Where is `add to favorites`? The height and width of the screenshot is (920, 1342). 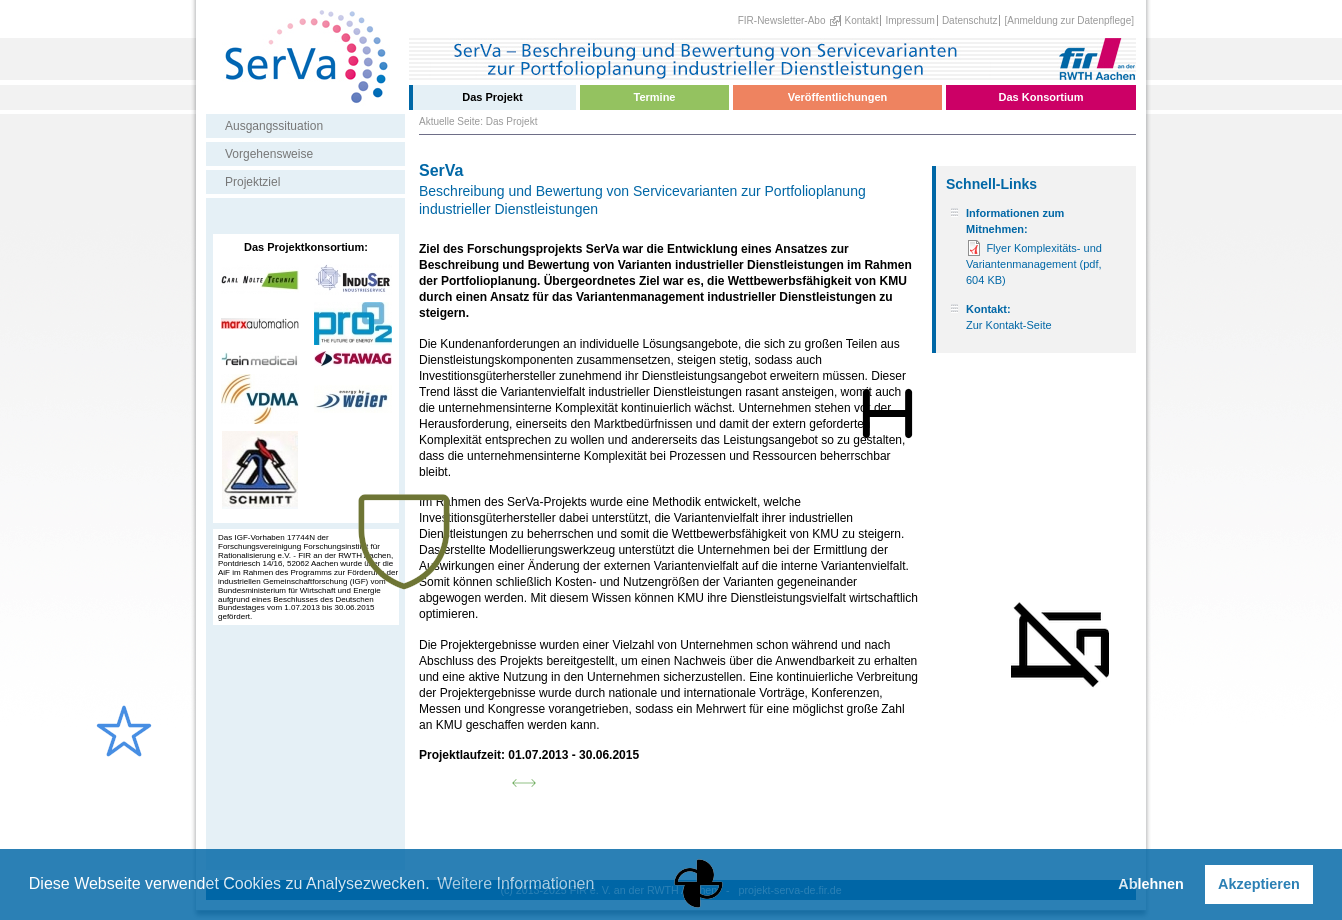 add to favorites is located at coordinates (124, 731).